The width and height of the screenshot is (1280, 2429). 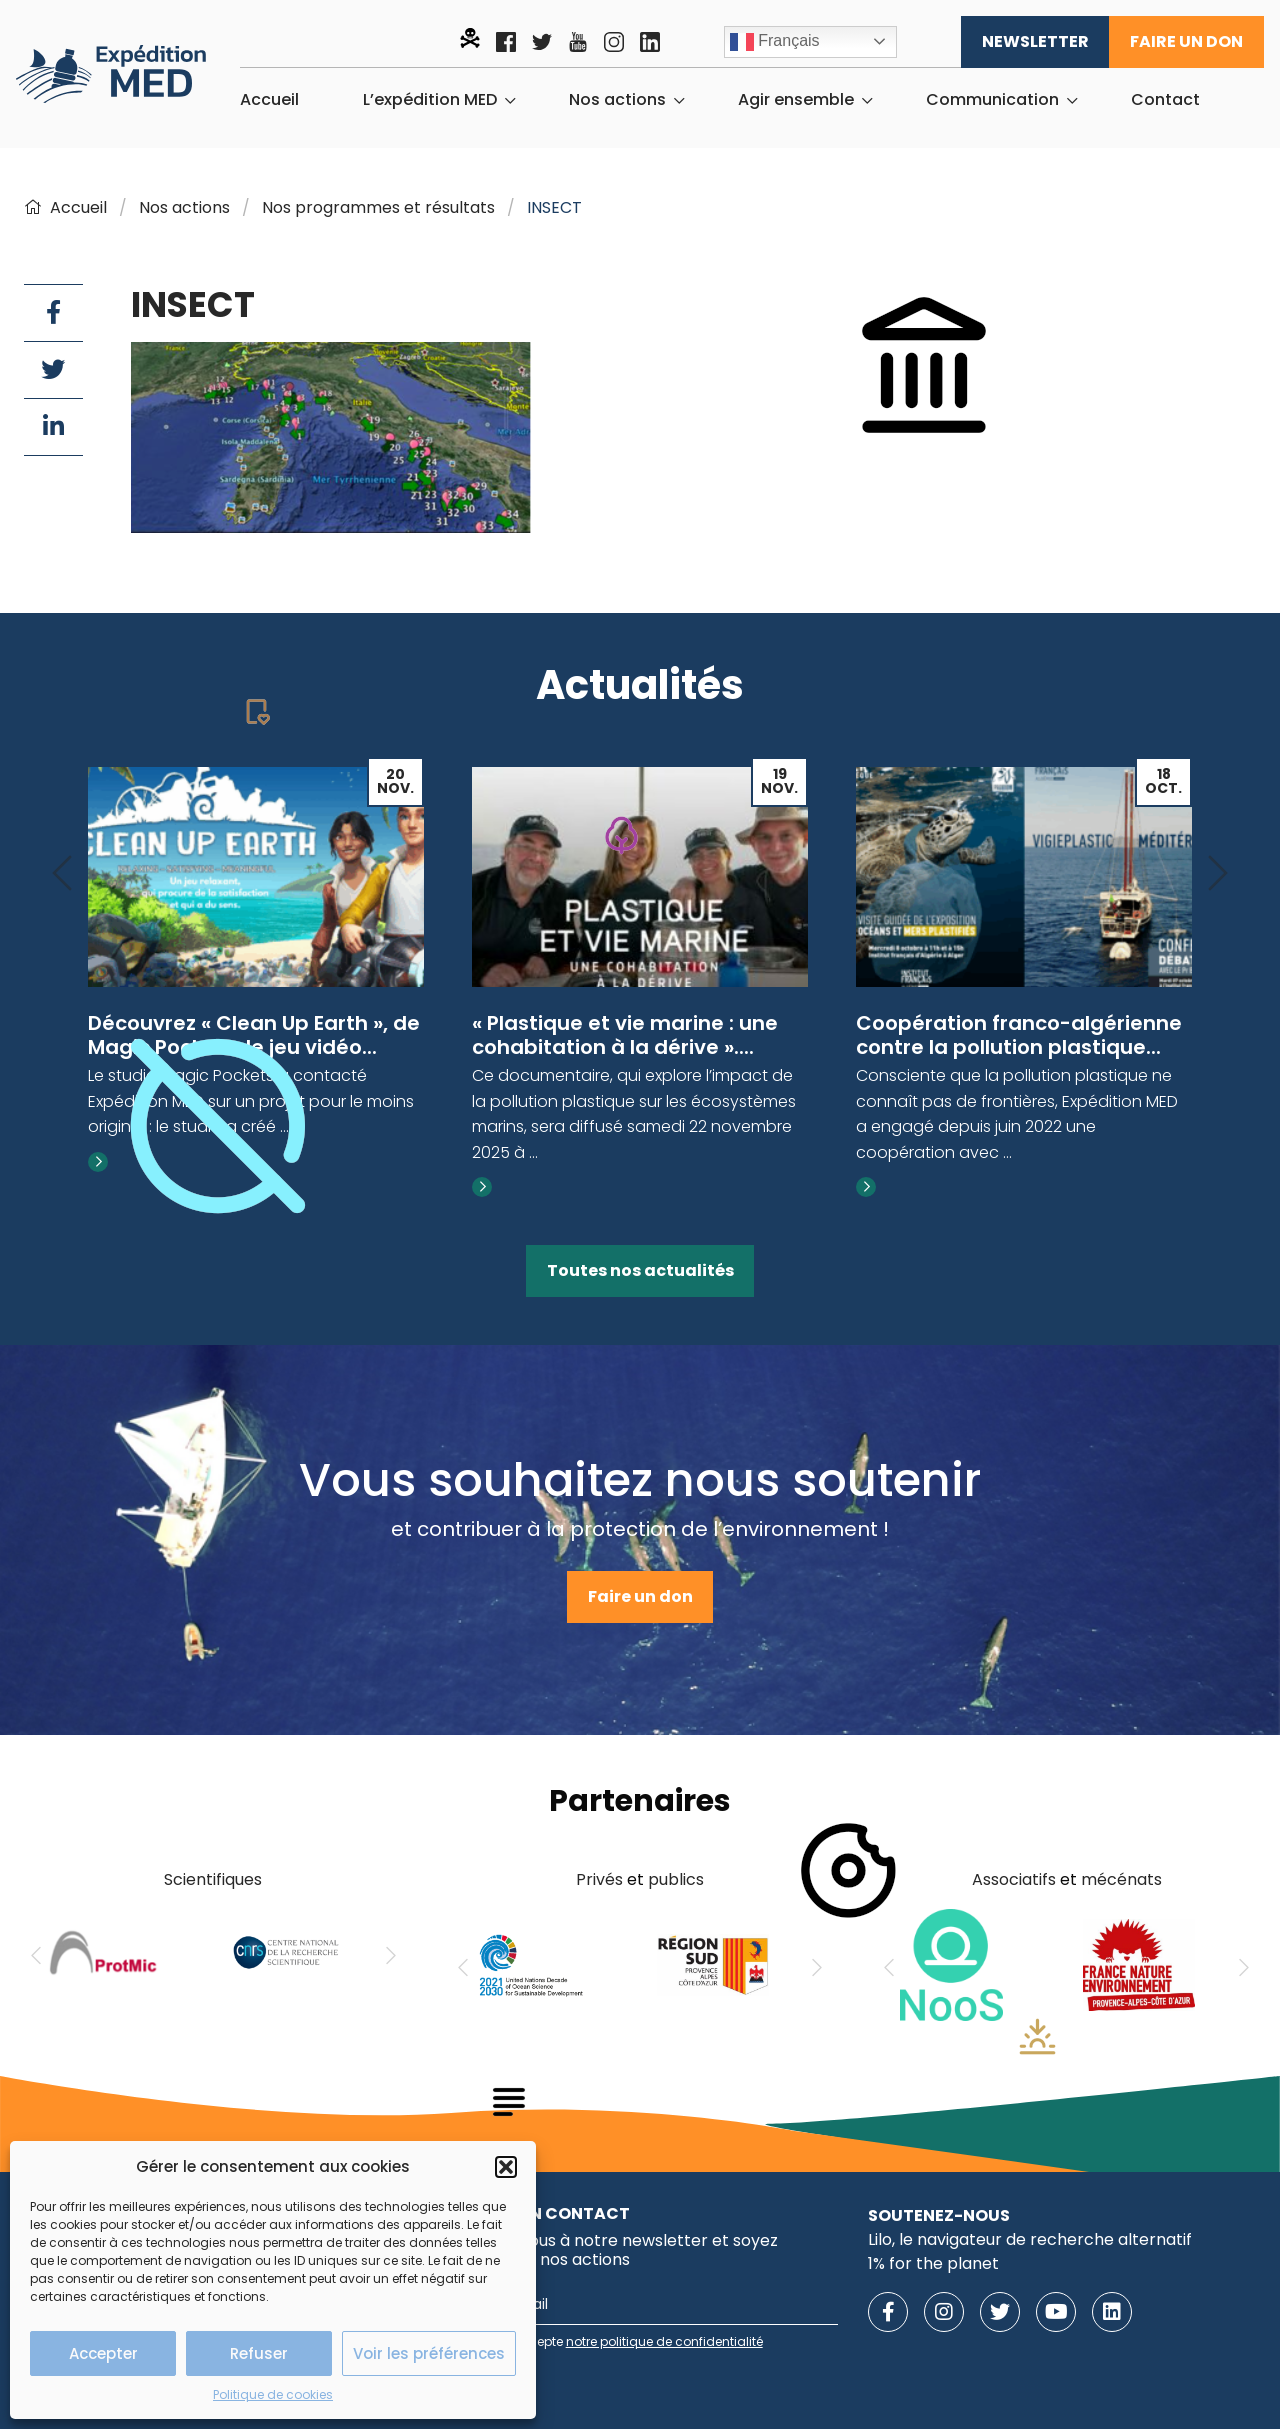 I want to click on view document subject or content summary, so click(x=509, y=2102).